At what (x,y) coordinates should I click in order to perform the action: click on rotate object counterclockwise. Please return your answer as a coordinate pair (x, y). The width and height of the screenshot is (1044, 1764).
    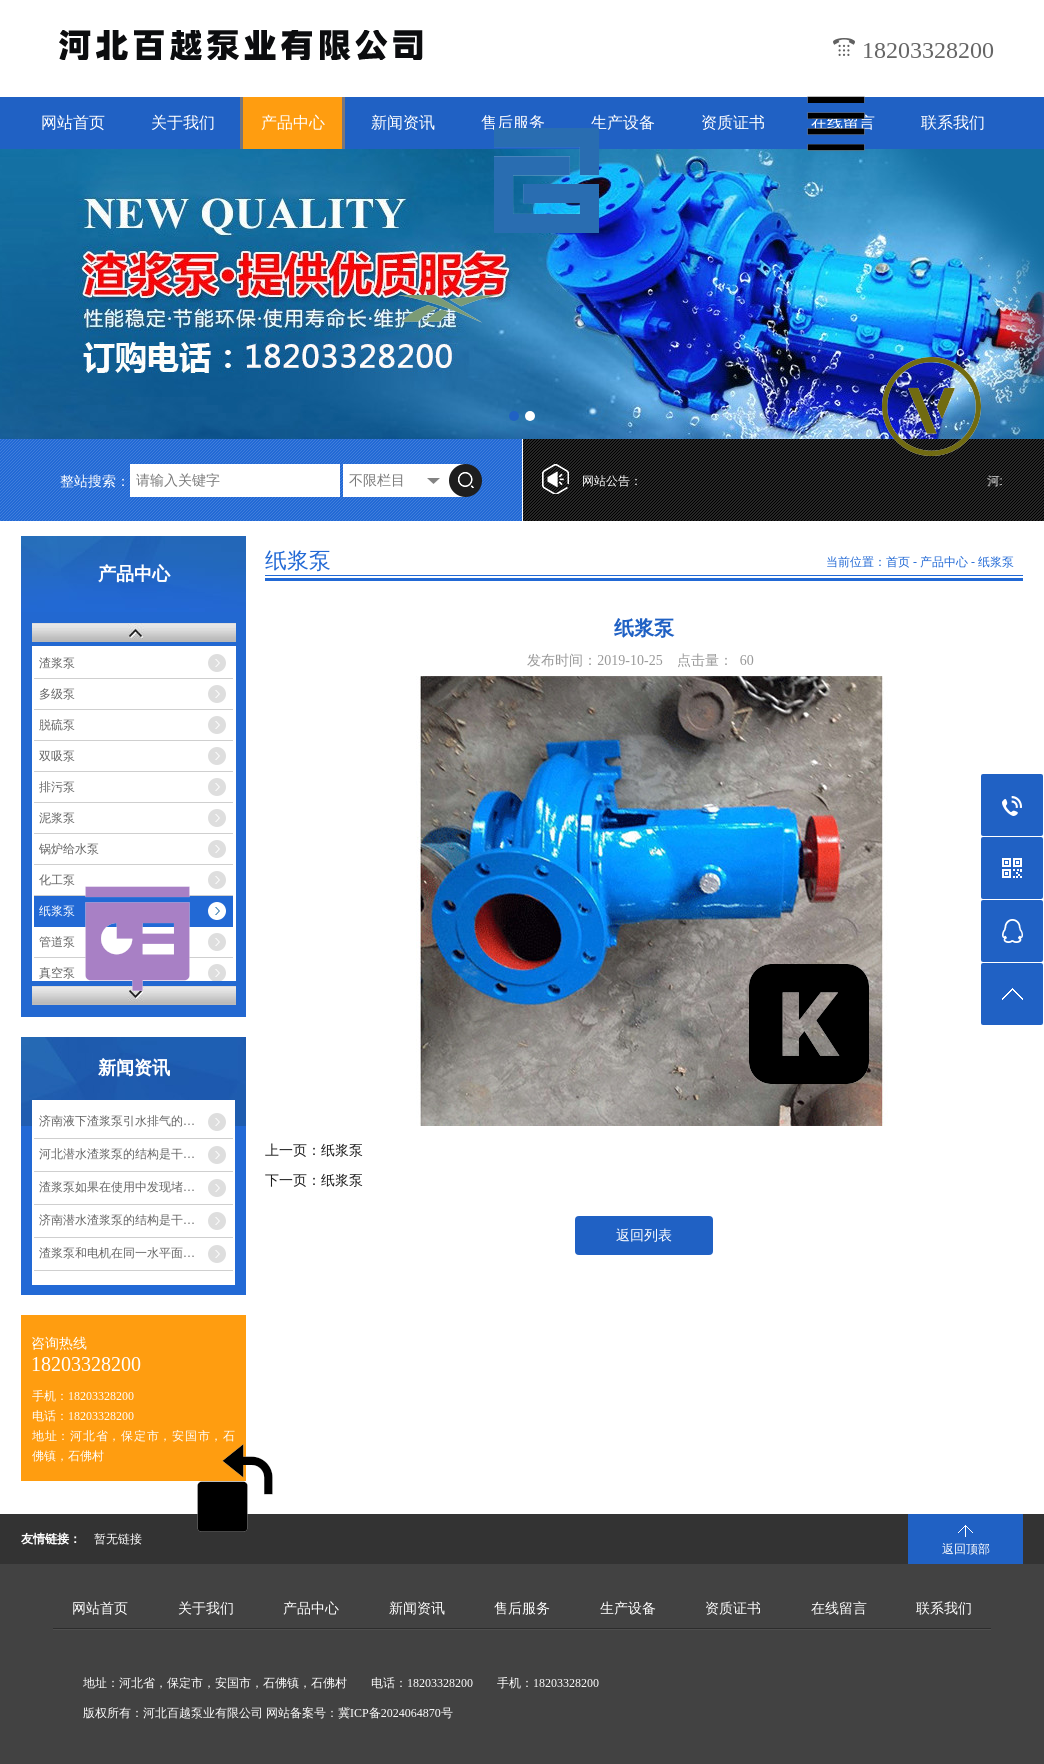
    Looking at the image, I should click on (235, 1490).